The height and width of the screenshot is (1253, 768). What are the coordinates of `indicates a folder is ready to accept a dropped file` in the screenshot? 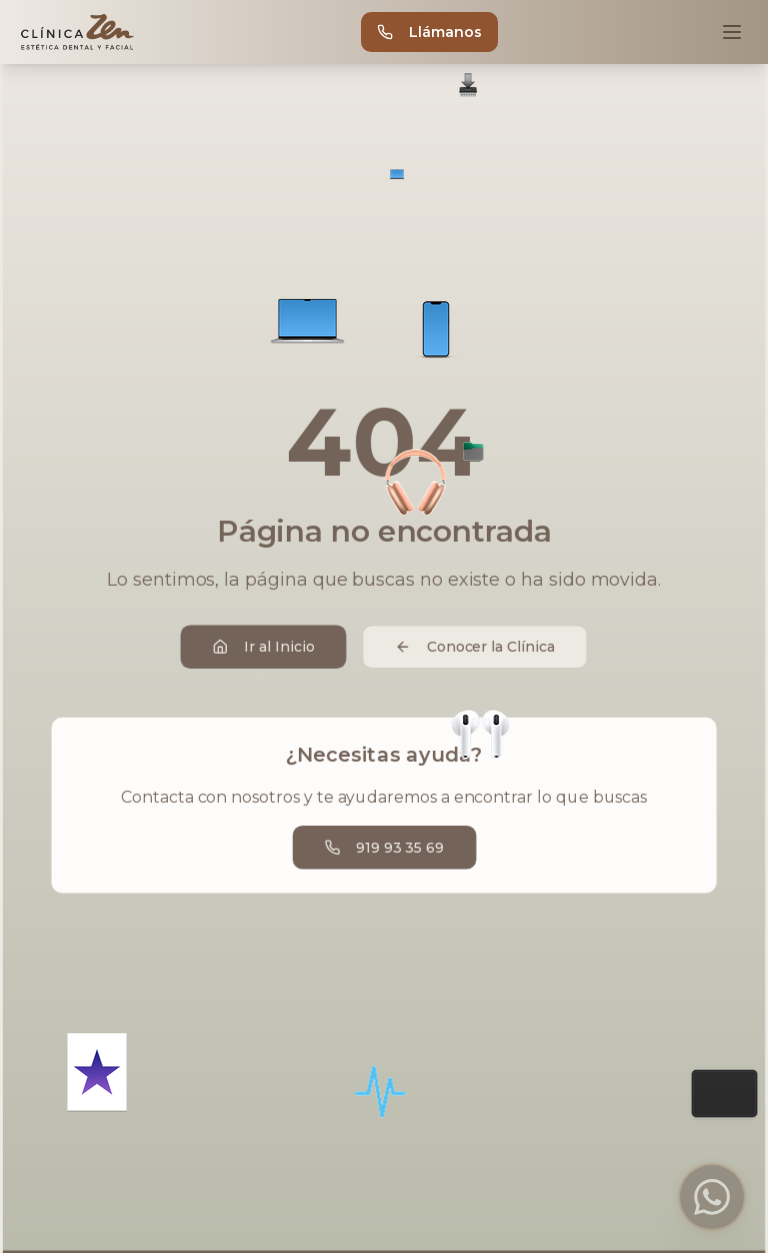 It's located at (473, 451).